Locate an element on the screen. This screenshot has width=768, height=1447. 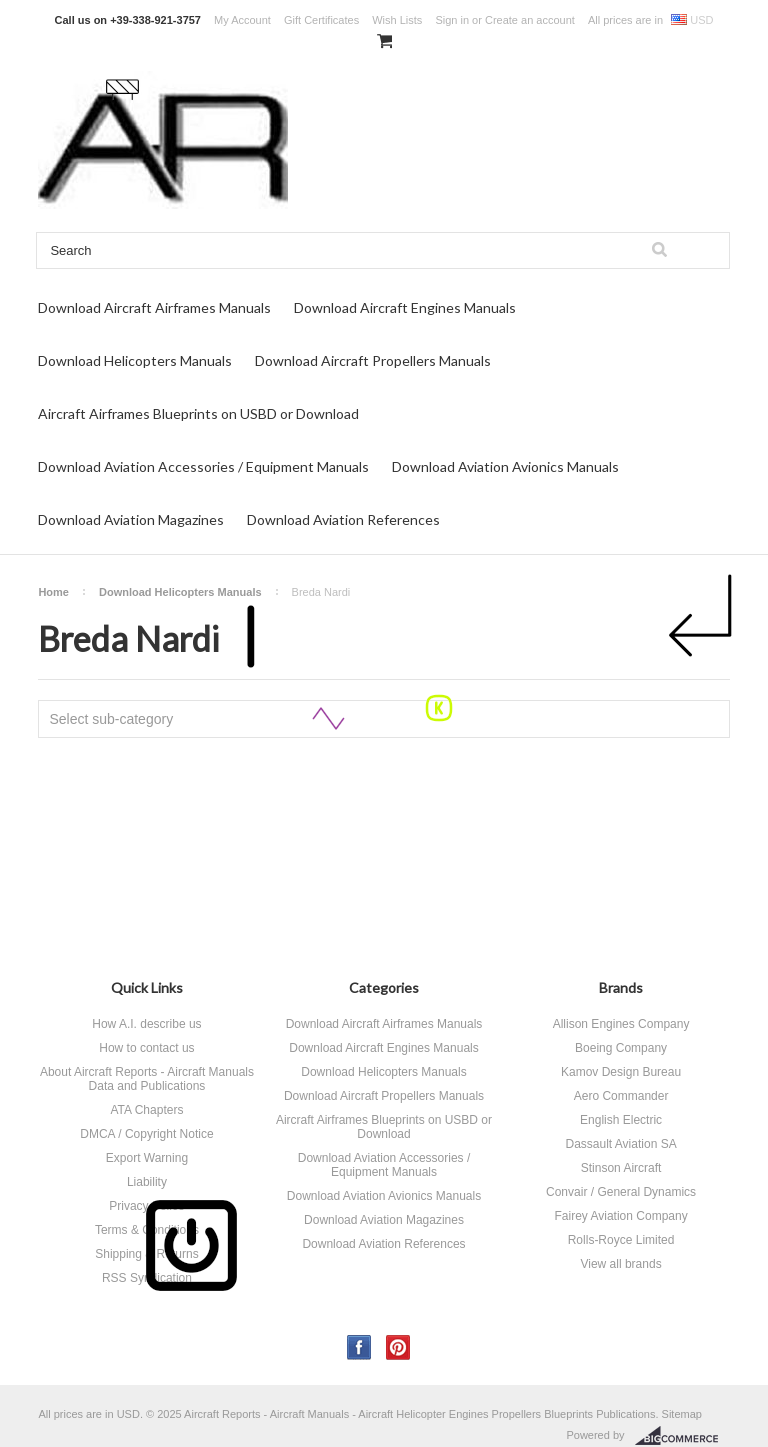
toggle triangle waveform in audio synthesizer is located at coordinates (328, 718).